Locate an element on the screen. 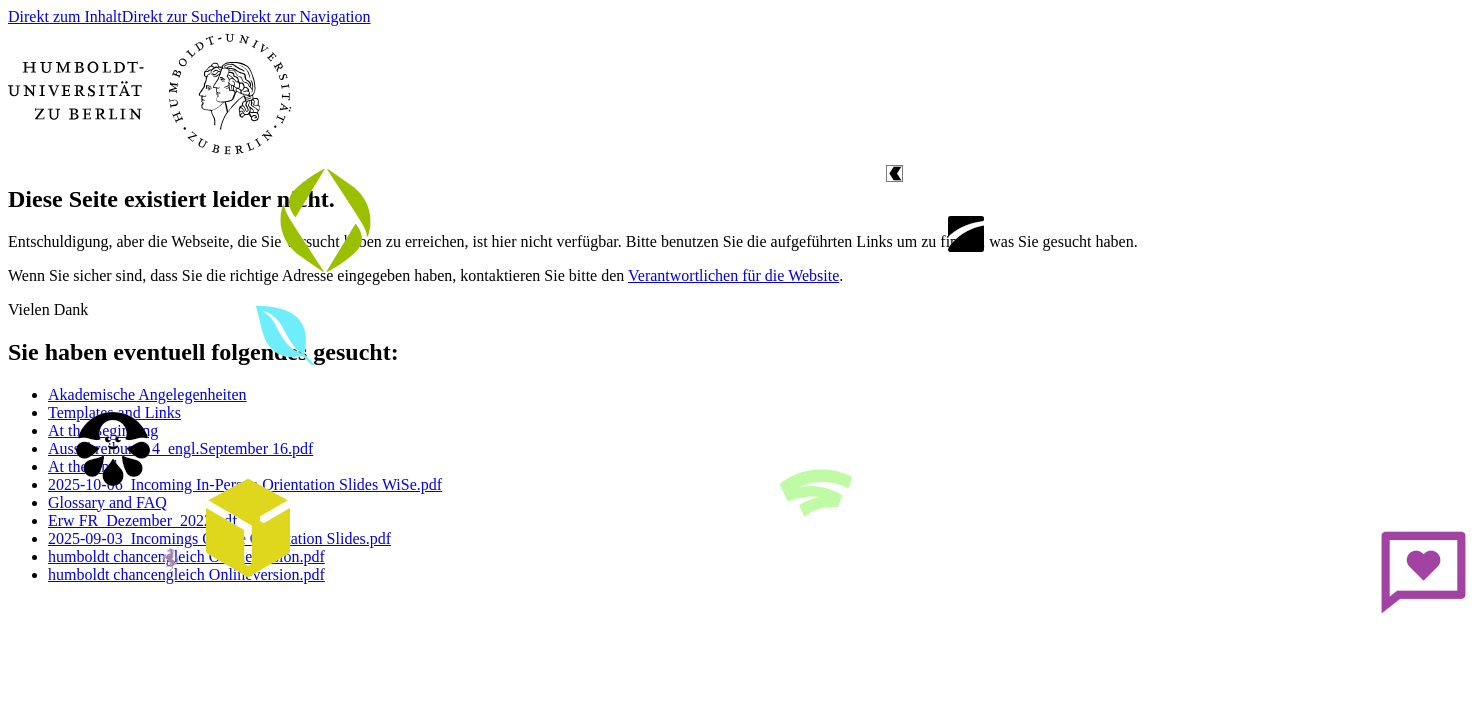  visit the Custom Ink website is located at coordinates (113, 449).